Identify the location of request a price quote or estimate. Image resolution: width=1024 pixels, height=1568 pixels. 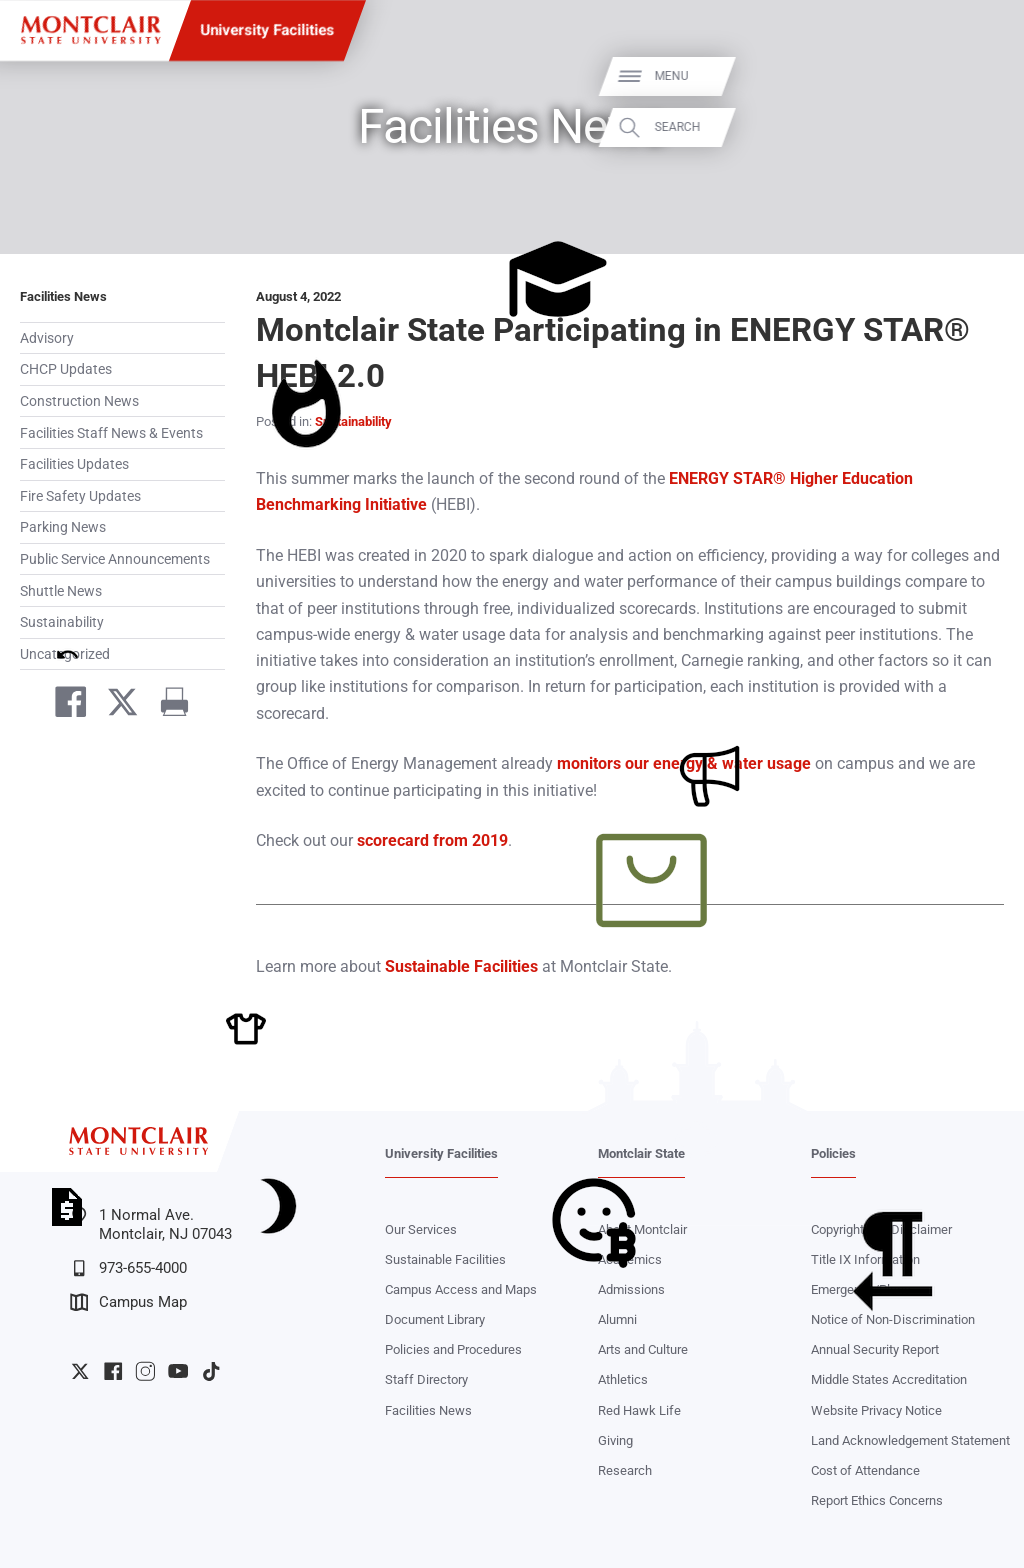
(67, 1207).